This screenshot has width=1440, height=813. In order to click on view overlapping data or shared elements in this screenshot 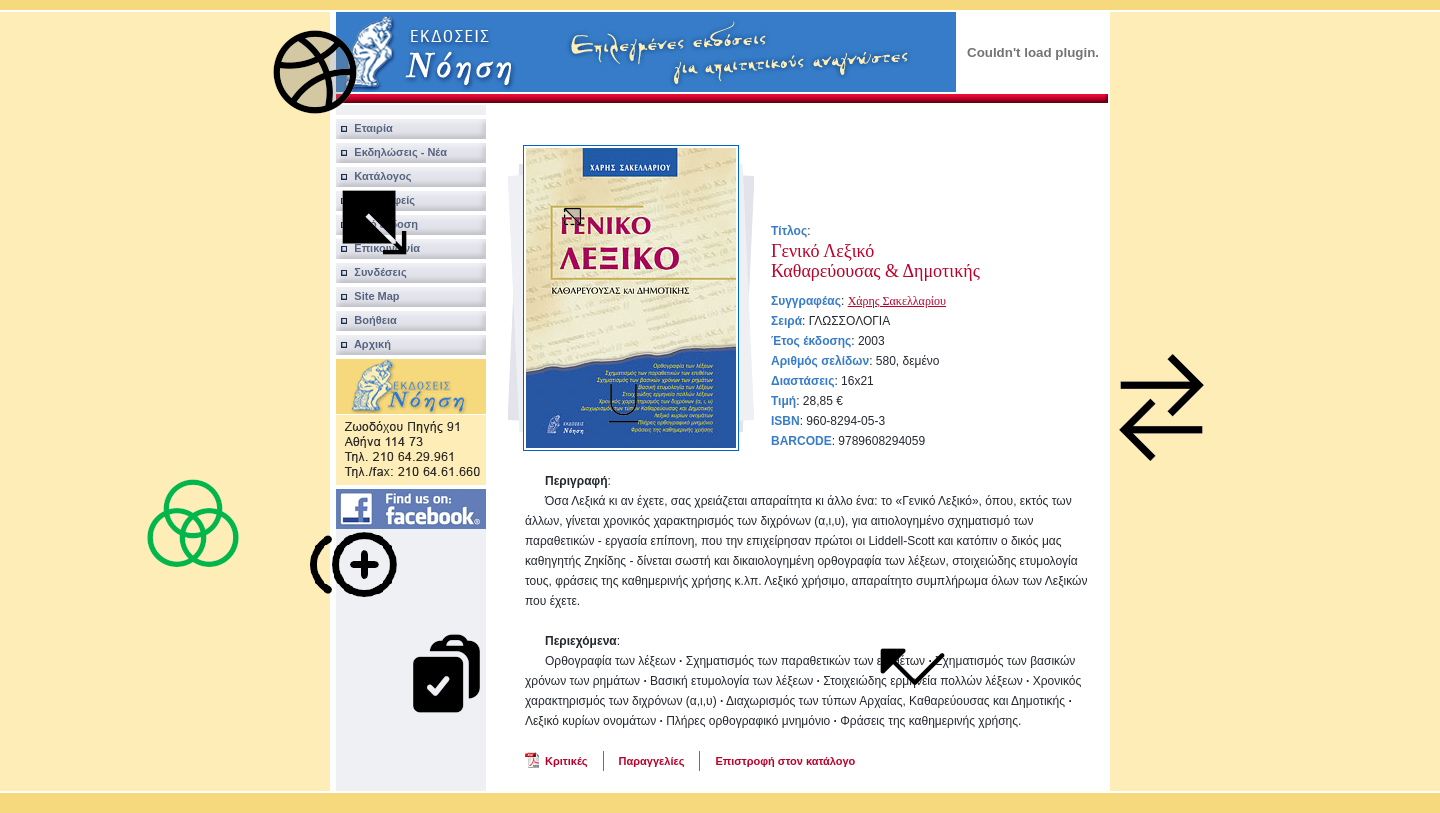, I will do `click(193, 525)`.